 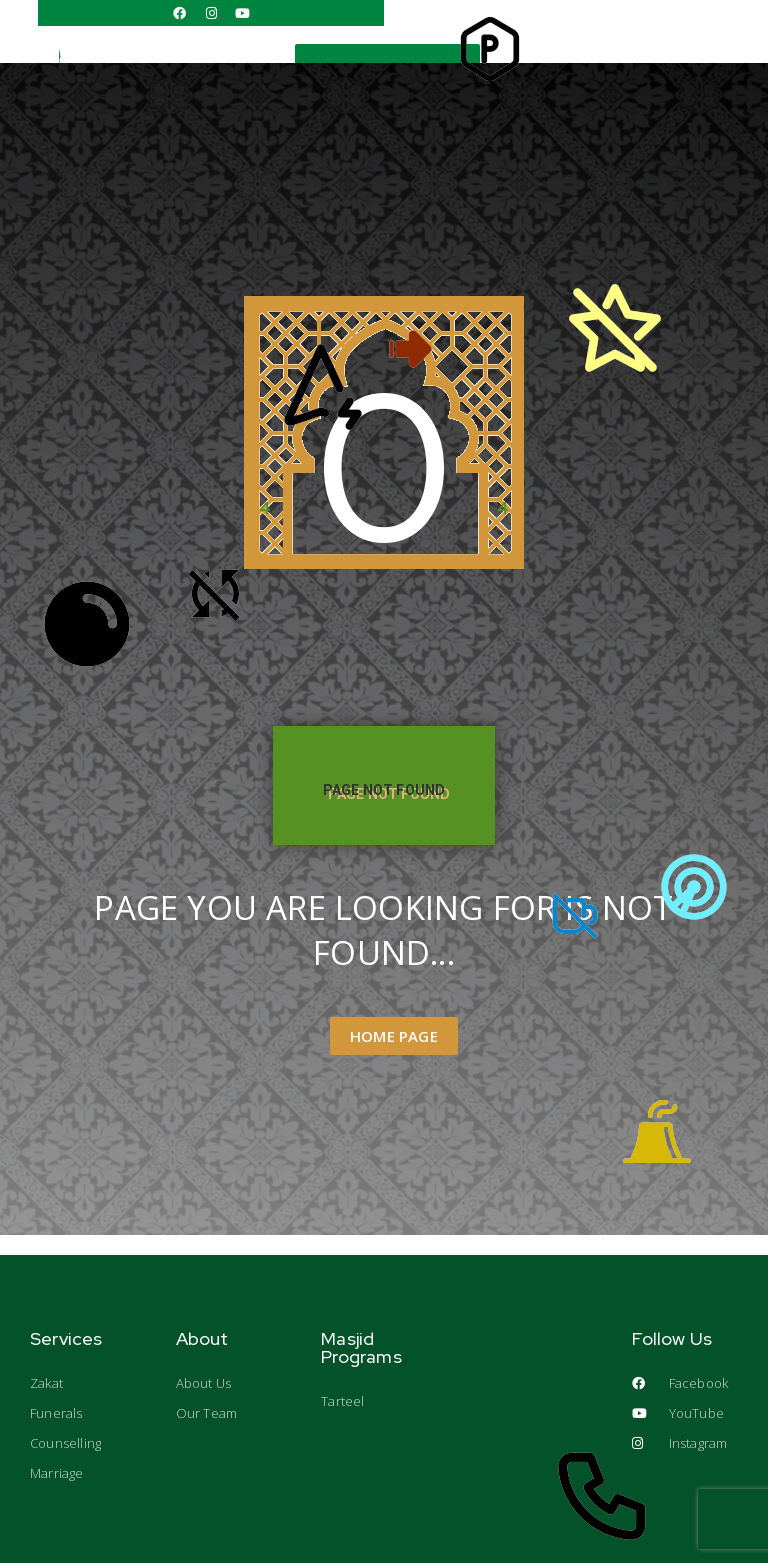 I want to click on indicates parking available or parking location, so click(x=490, y=49).